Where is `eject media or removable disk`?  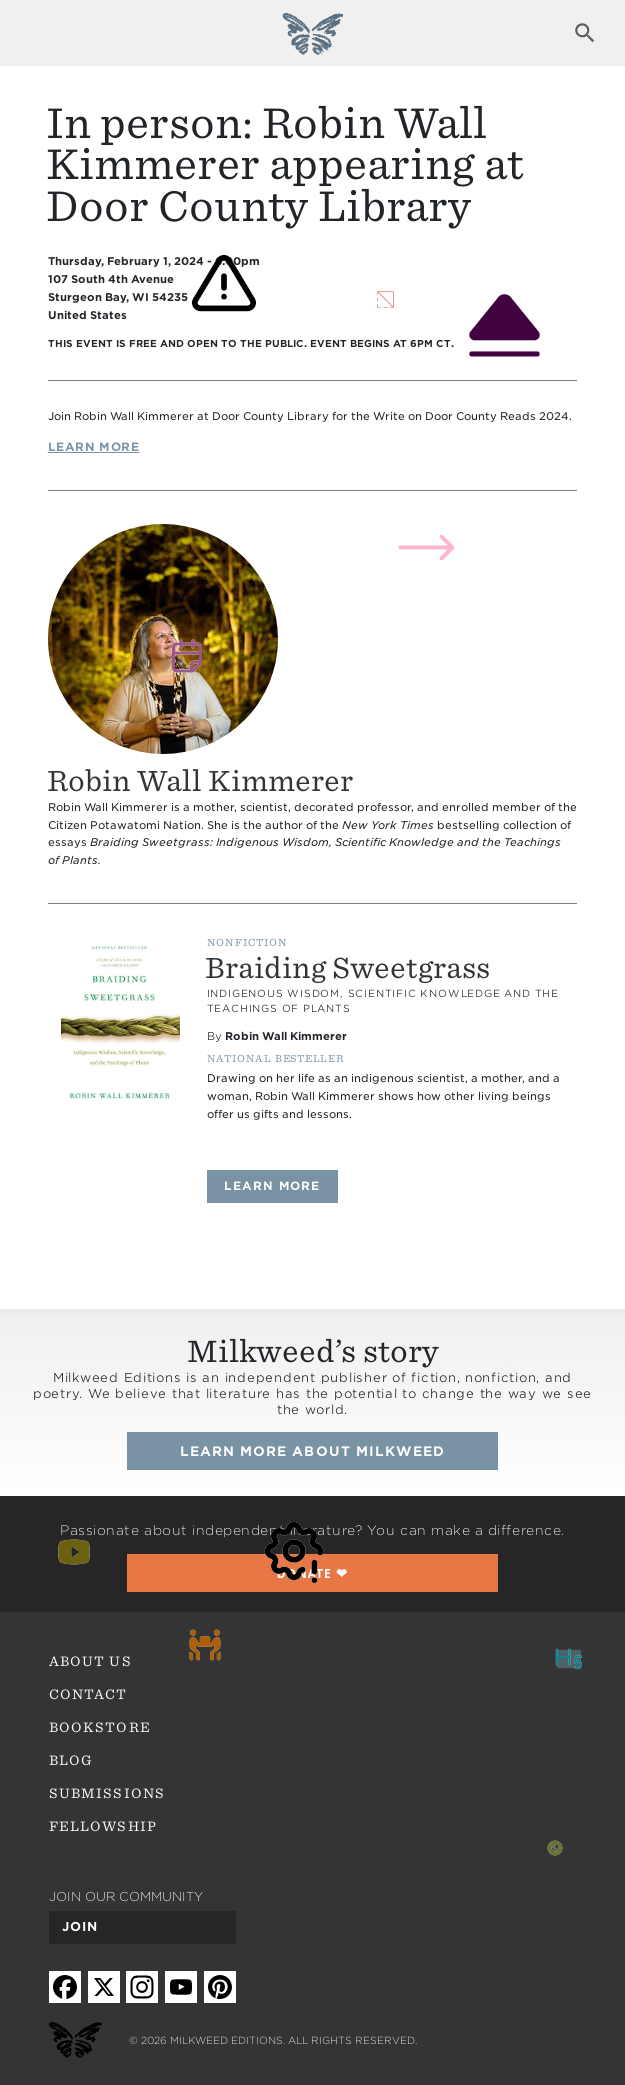 eject media or removable disk is located at coordinates (504, 329).